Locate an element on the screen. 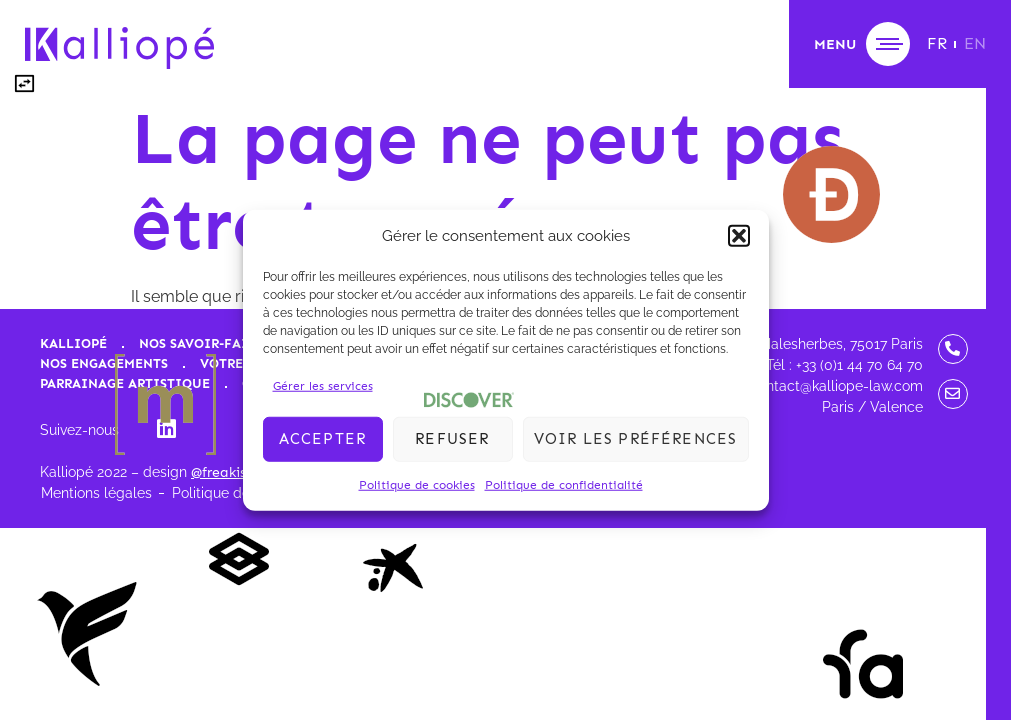  open the FamPay app is located at coordinates (87, 634).